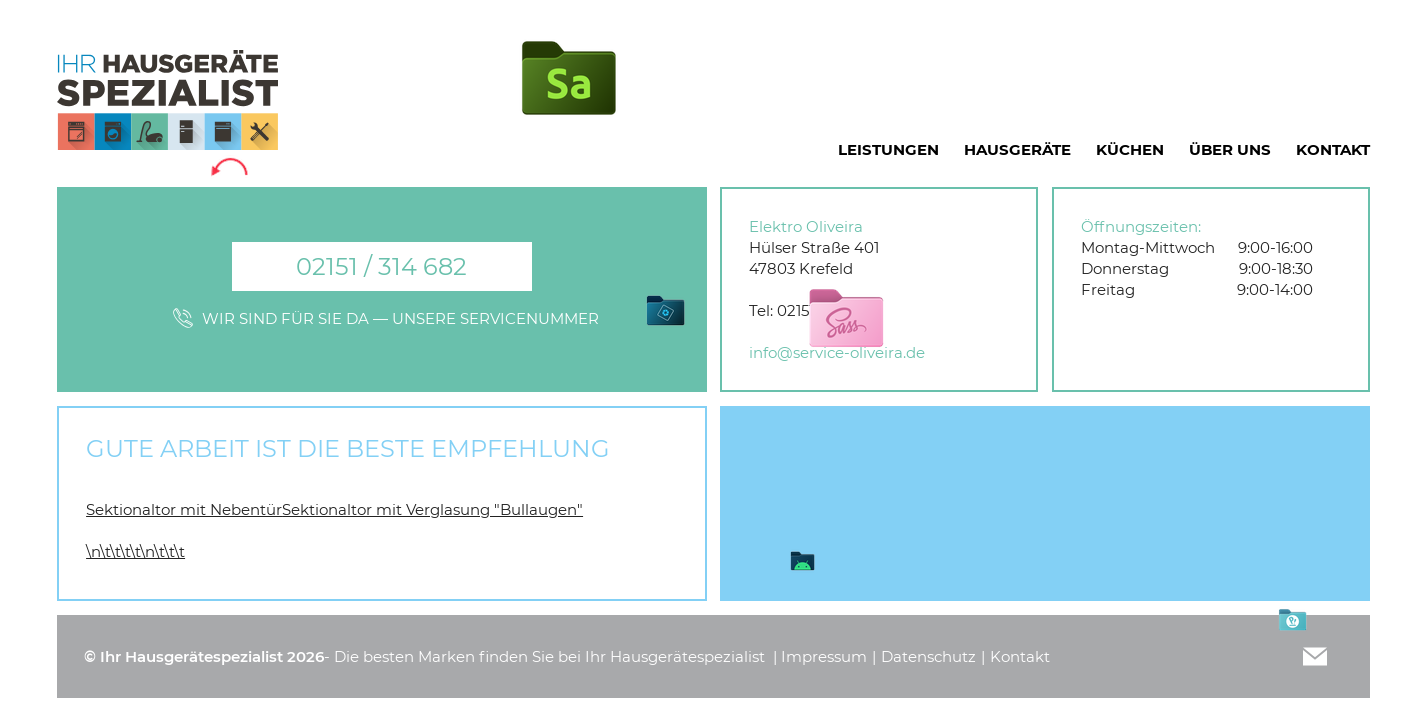 This screenshot has height=720, width=1427. I want to click on open adobe photoshop elements project folder, so click(665, 311).